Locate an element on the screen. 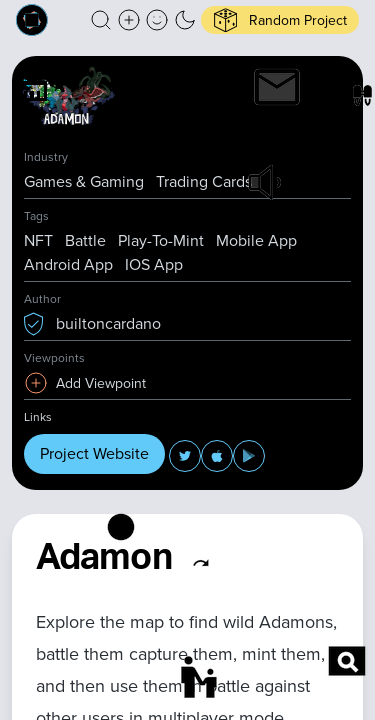  redo the last undone action is located at coordinates (201, 563).